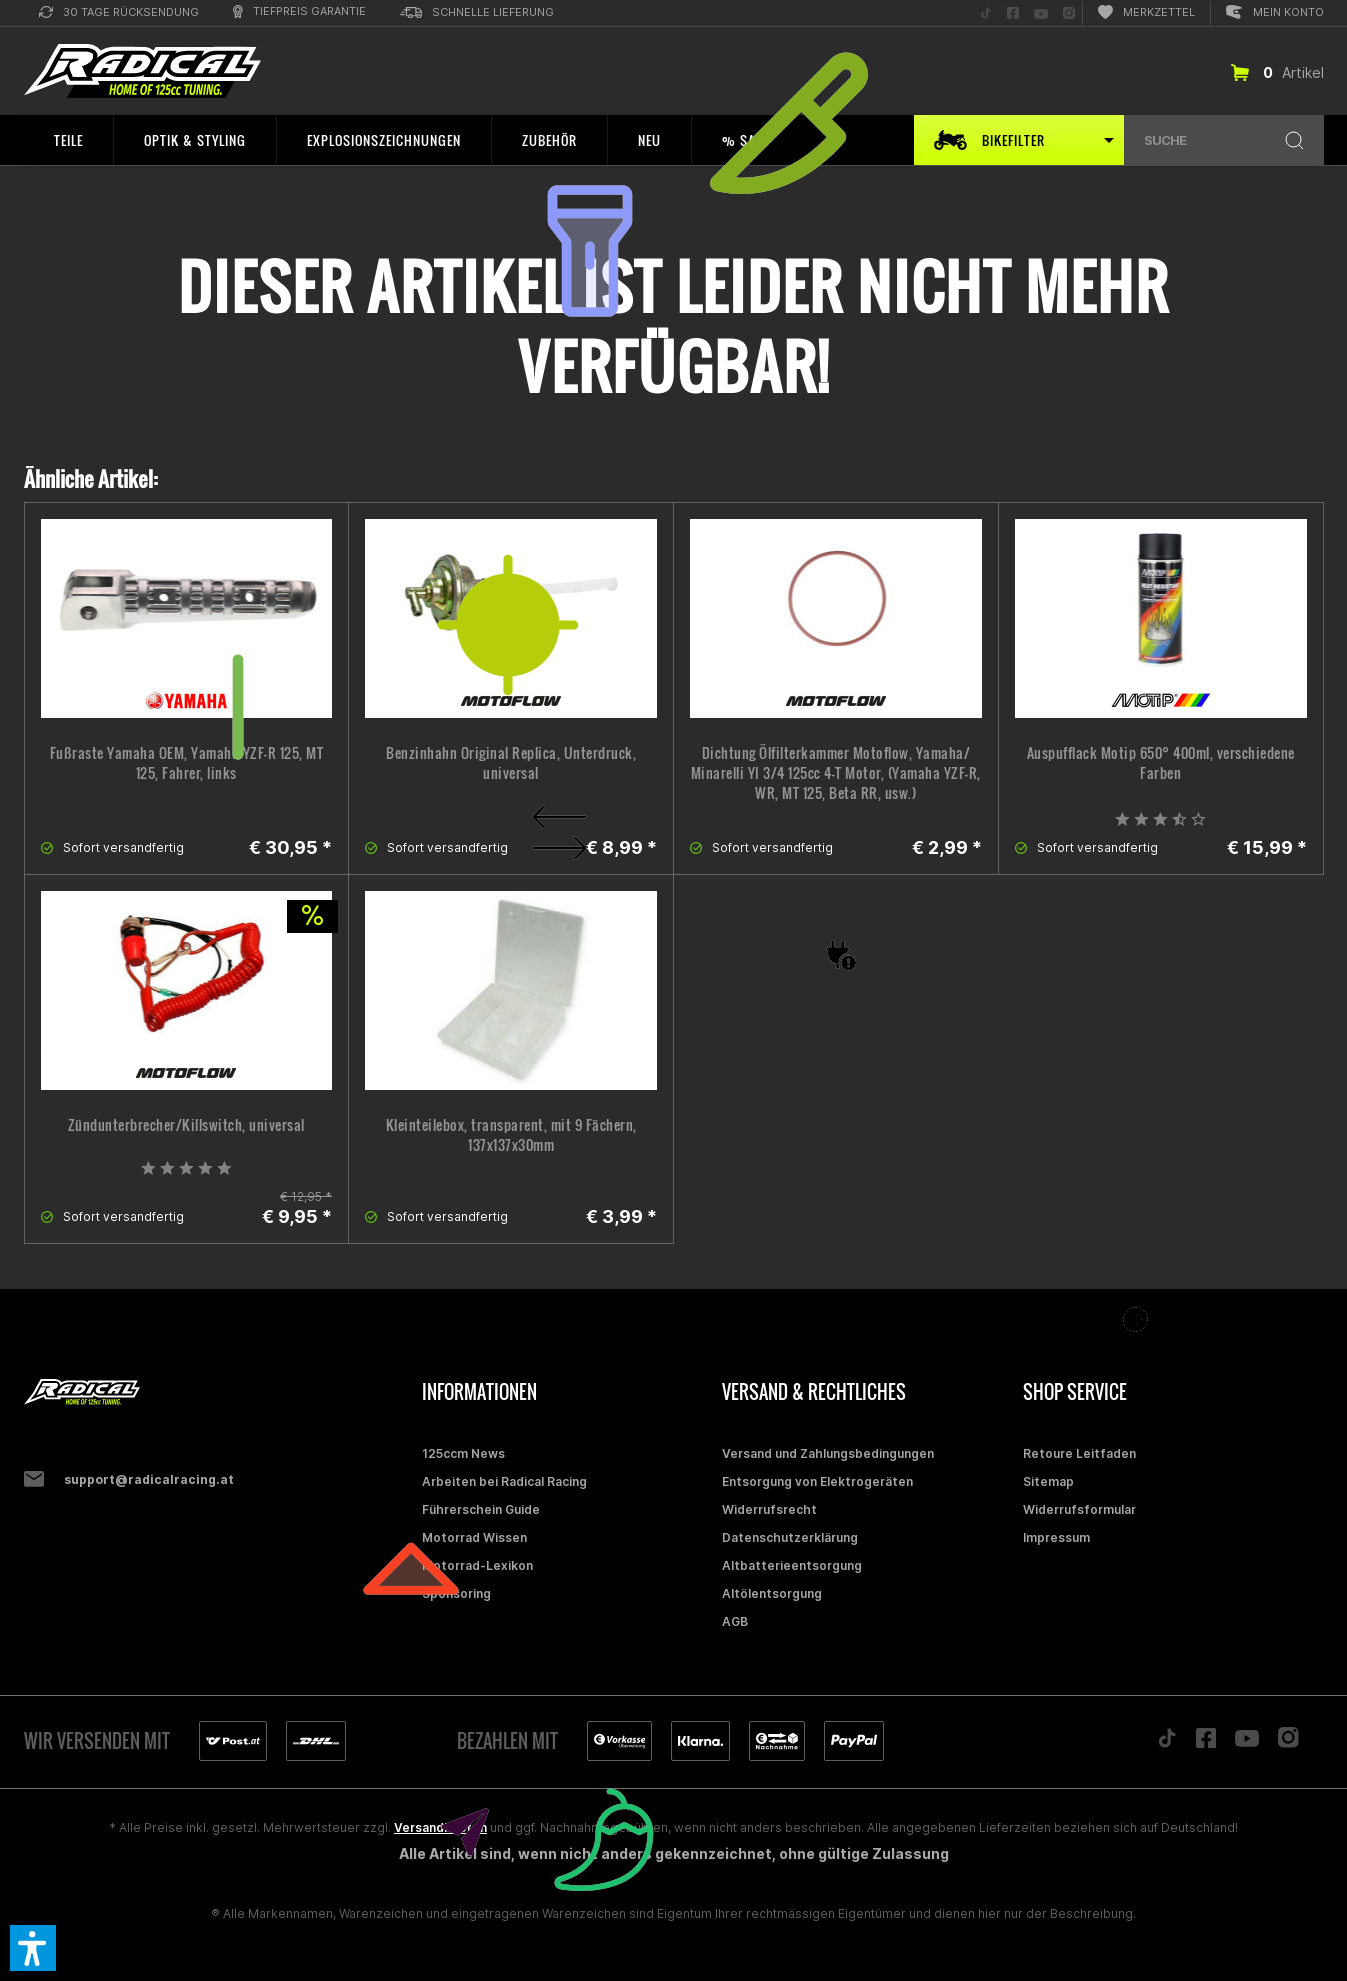 The image size is (1347, 1981). What do you see at coordinates (789, 126) in the screenshot?
I see `access cutting or slicing tools` at bounding box center [789, 126].